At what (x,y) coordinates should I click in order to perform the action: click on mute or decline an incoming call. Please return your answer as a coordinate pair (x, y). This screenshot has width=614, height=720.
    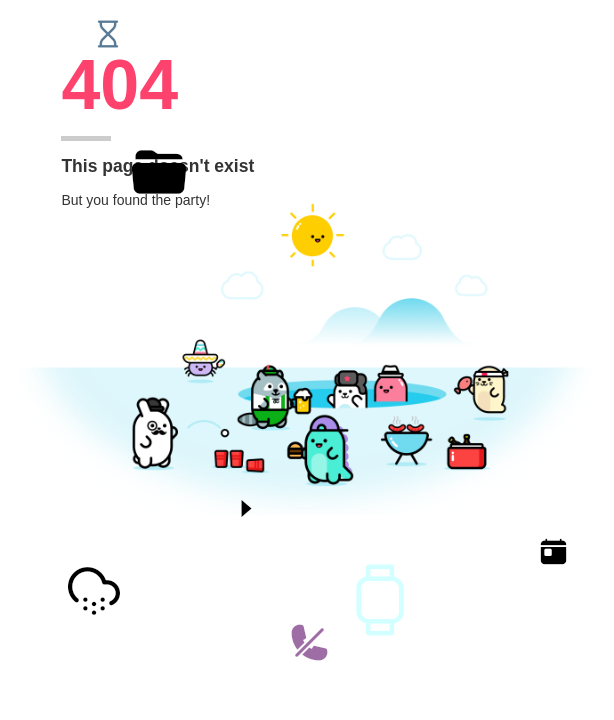
    Looking at the image, I should click on (309, 642).